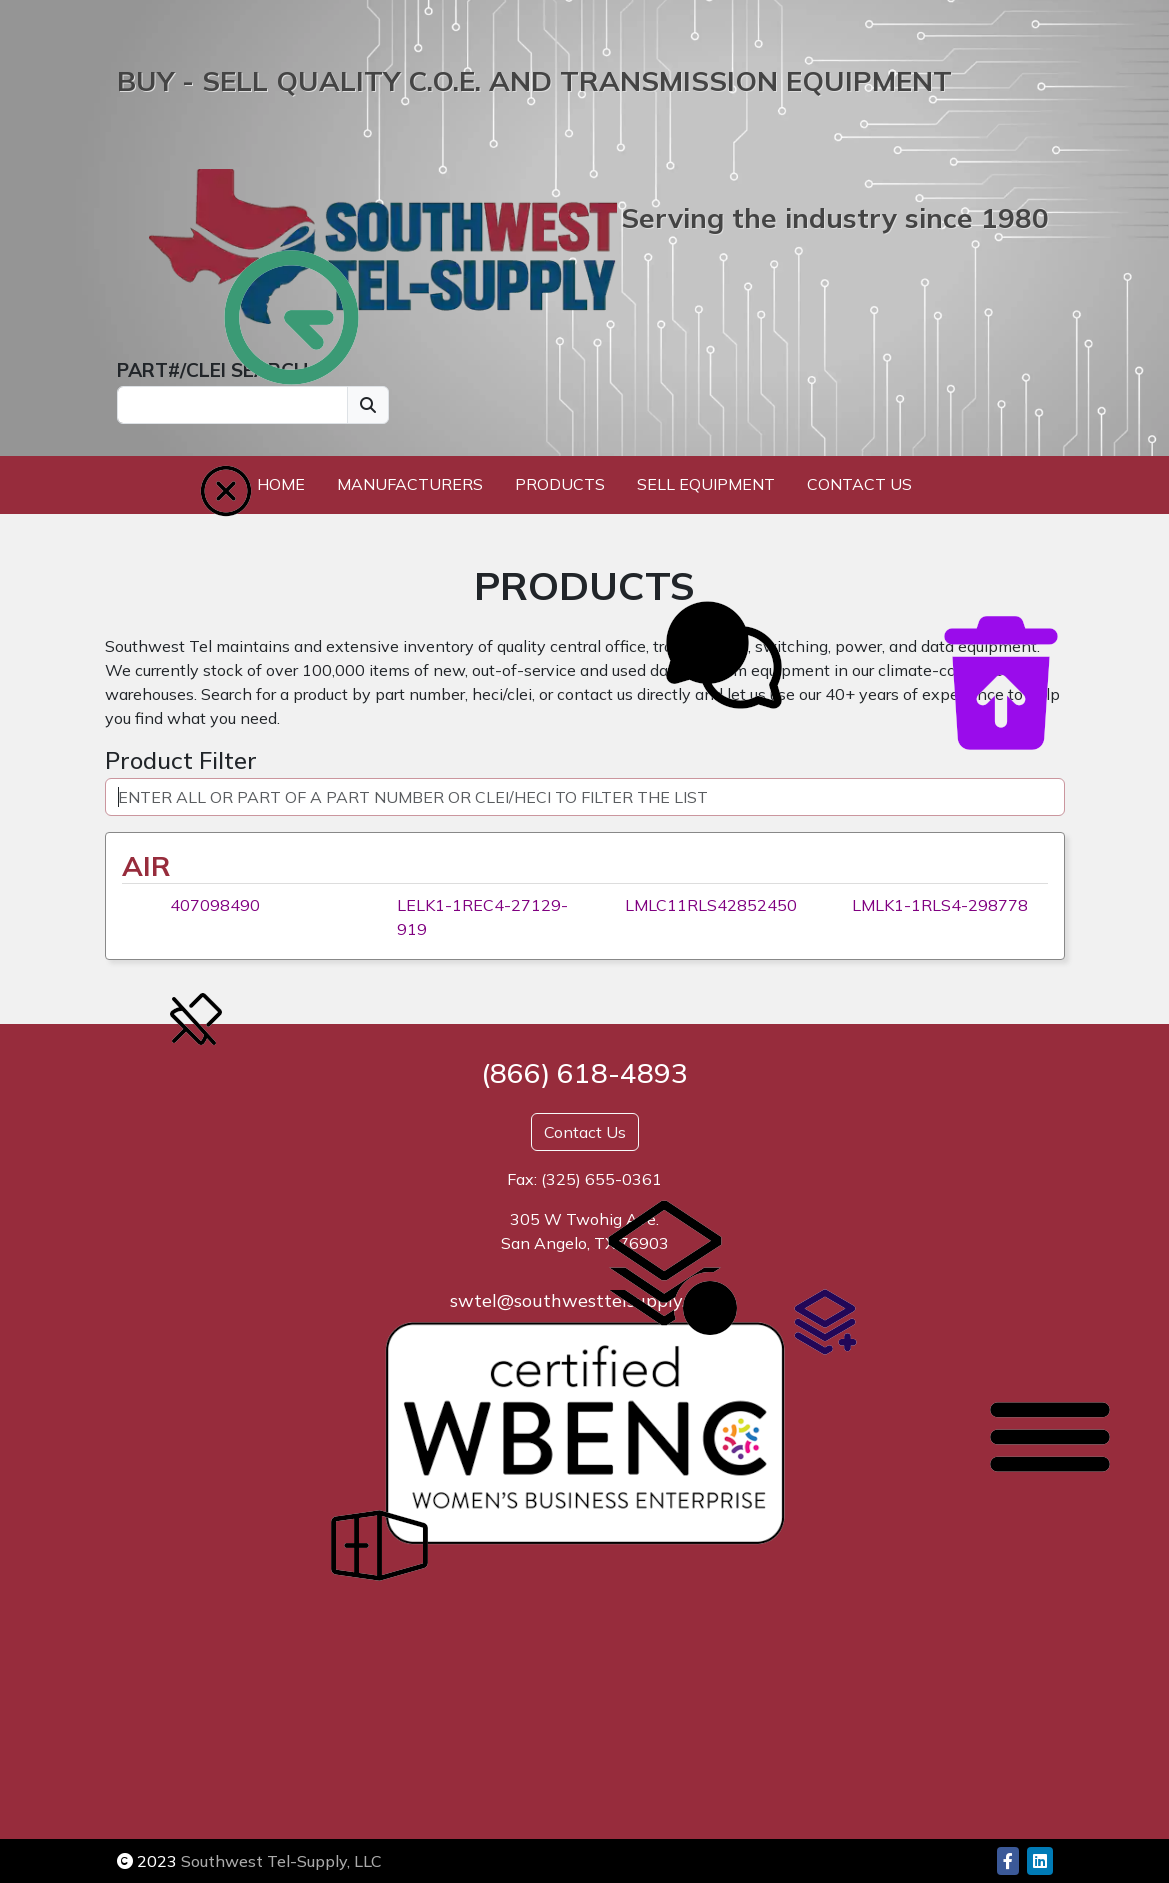 Image resolution: width=1169 pixels, height=1883 pixels. I want to click on restore item from trash, so click(1001, 685).